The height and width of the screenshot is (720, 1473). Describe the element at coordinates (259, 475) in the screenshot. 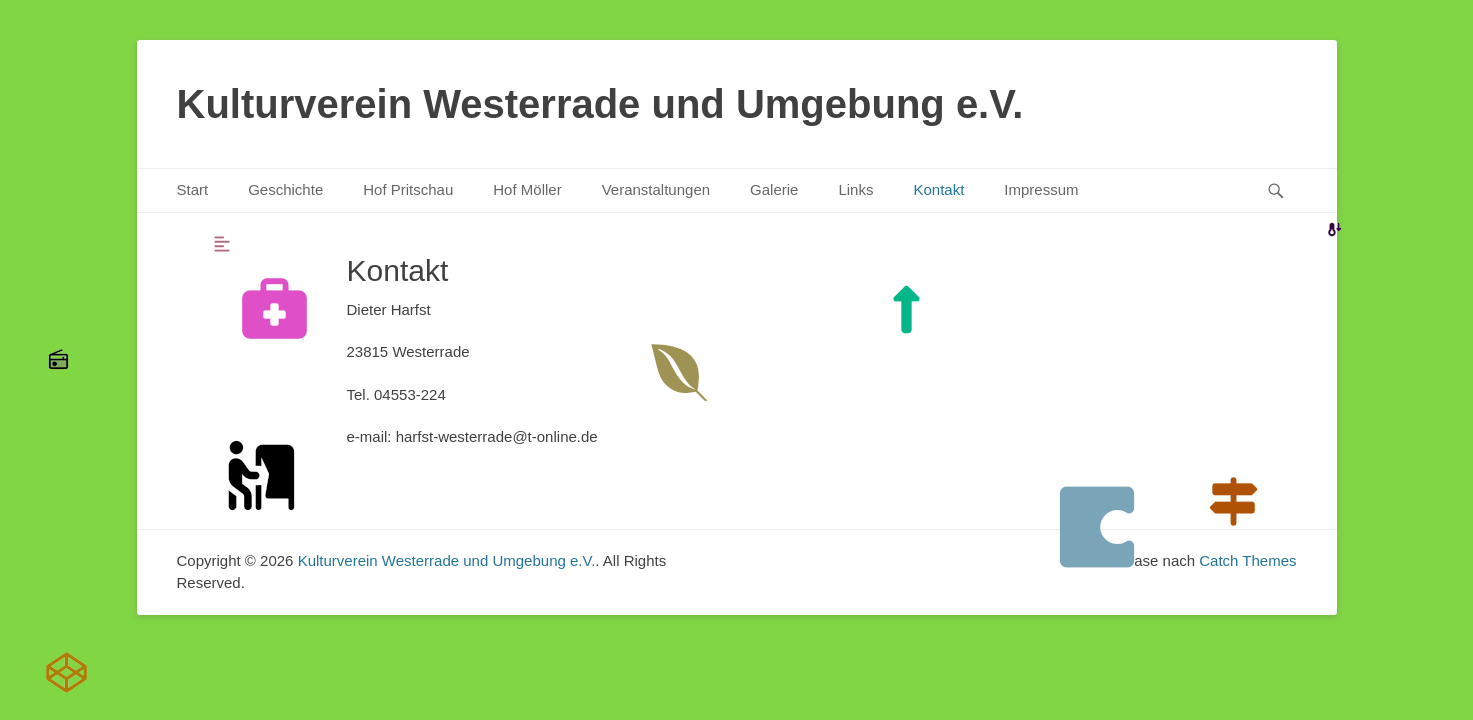

I see `access voting or polling booth` at that location.